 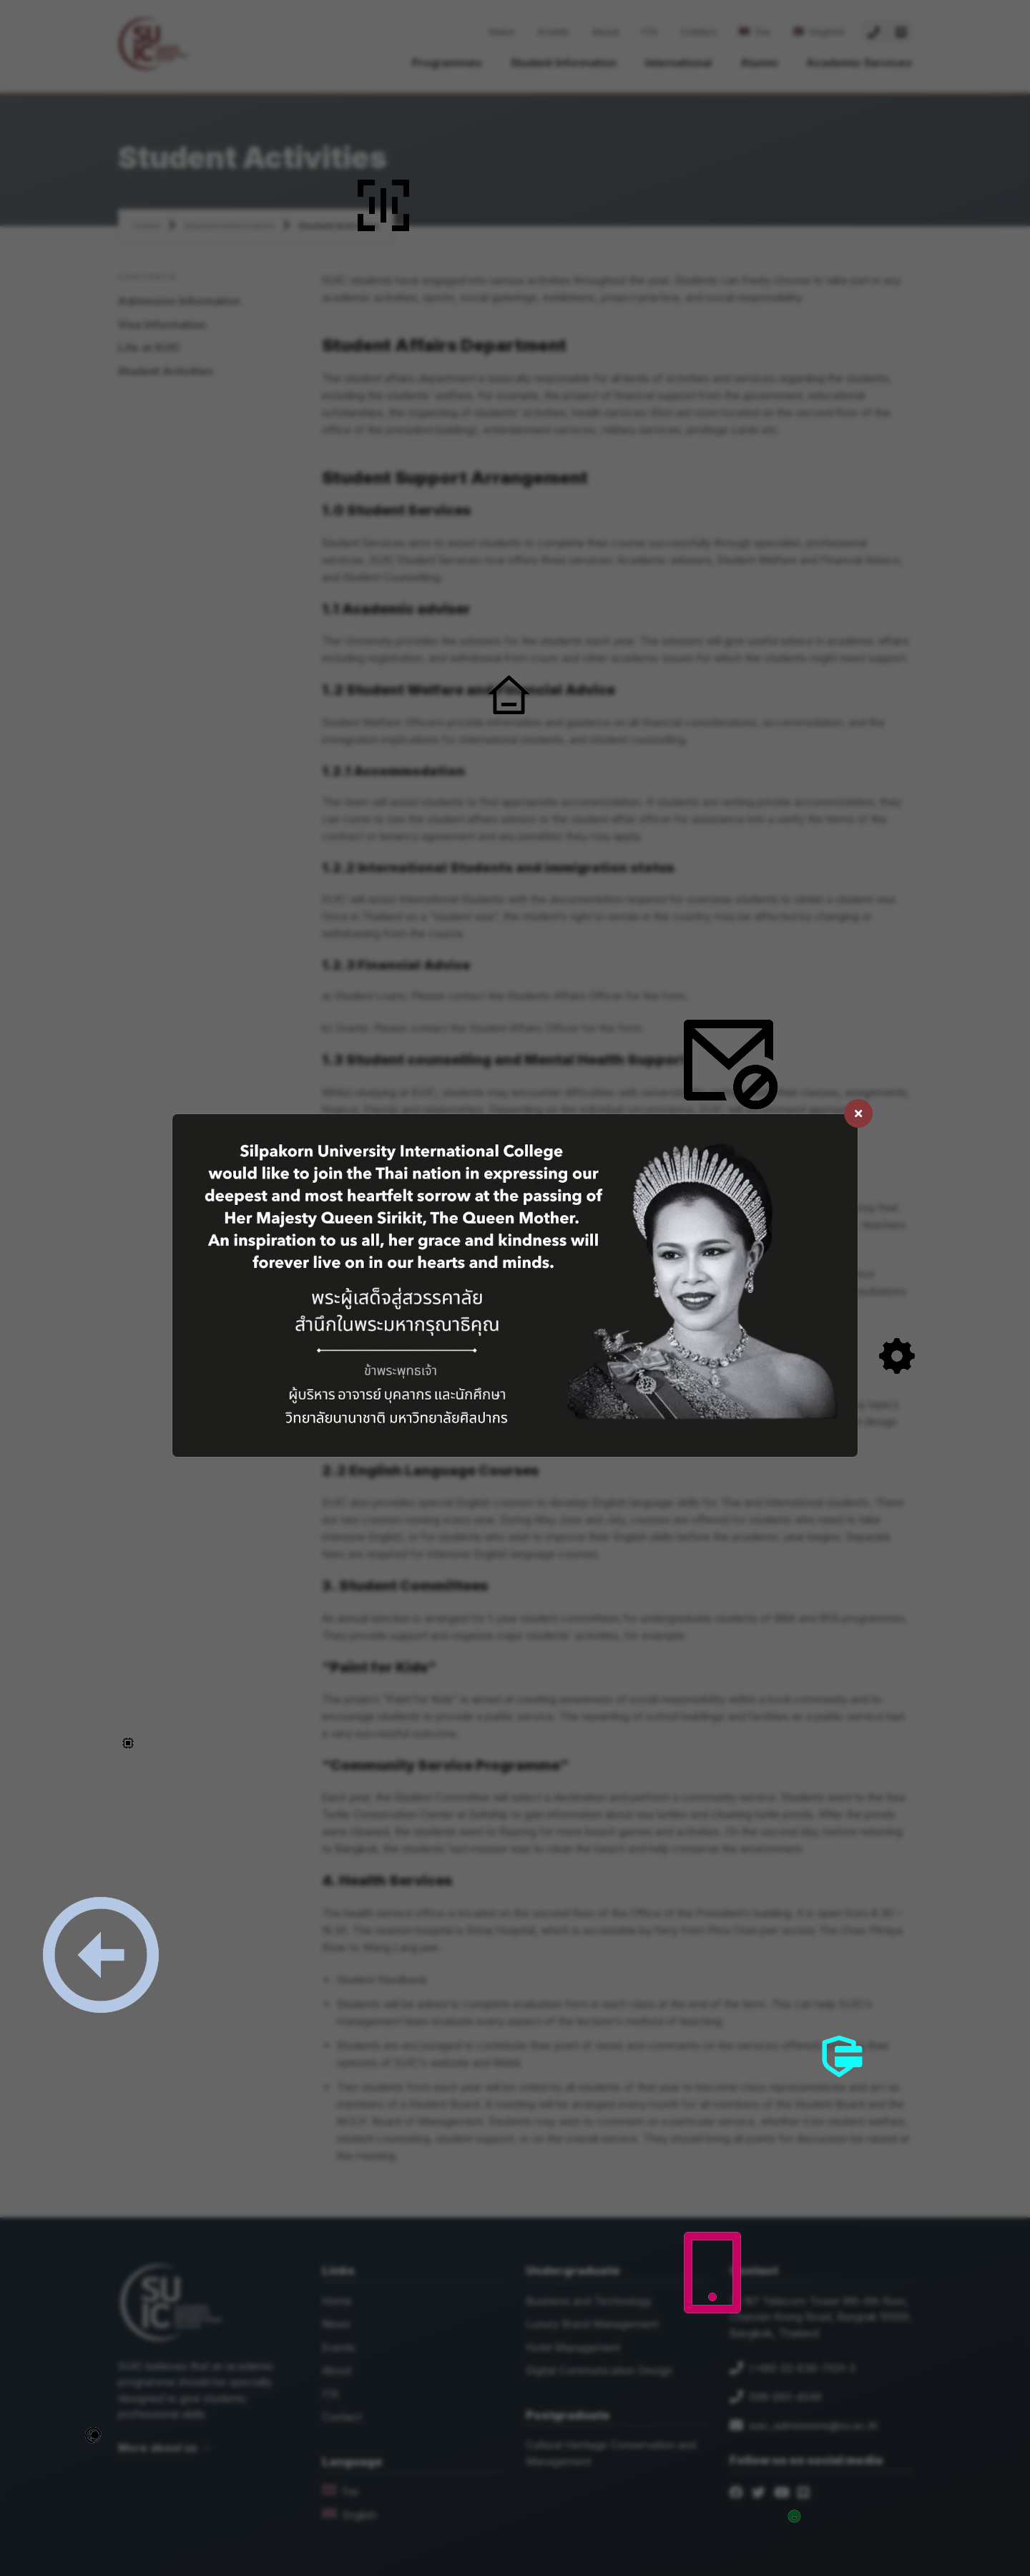 What do you see at coordinates (794, 2516) in the screenshot?
I see `add an emoji reaction` at bounding box center [794, 2516].